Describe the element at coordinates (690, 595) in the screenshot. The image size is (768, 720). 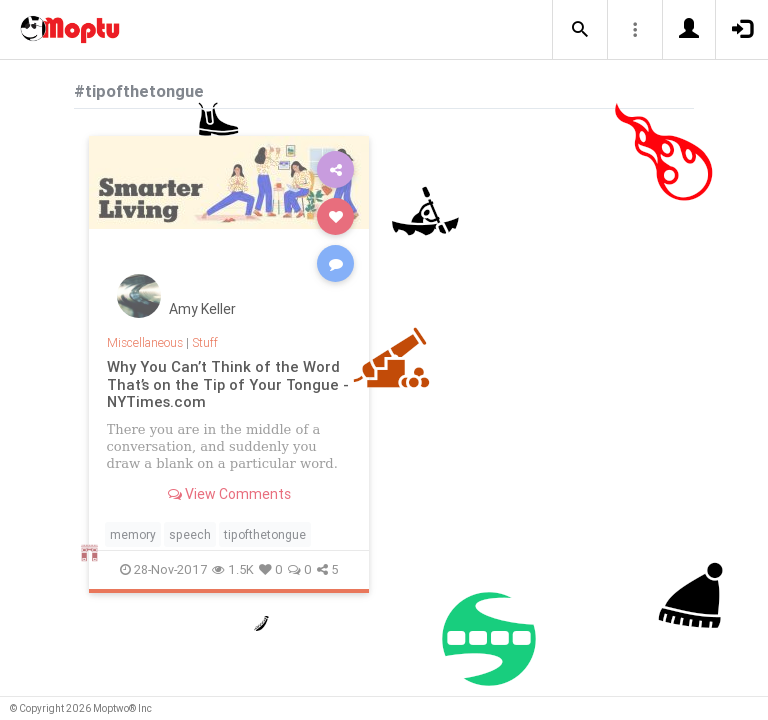
I see `winter clothing or cold weather gear category` at that location.